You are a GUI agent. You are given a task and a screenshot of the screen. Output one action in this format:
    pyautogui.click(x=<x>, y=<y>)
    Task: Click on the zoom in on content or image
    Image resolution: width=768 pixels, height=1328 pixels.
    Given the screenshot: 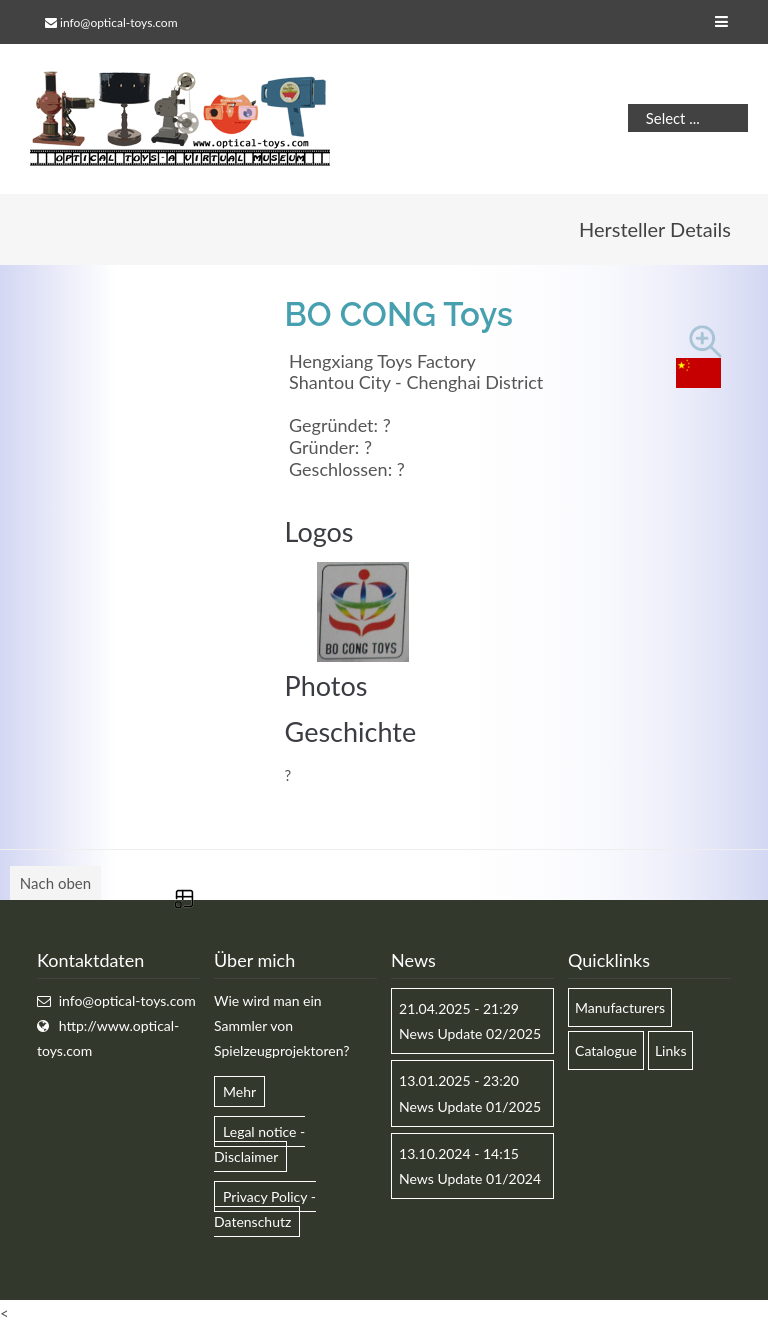 What is the action you would take?
    pyautogui.click(x=705, y=341)
    